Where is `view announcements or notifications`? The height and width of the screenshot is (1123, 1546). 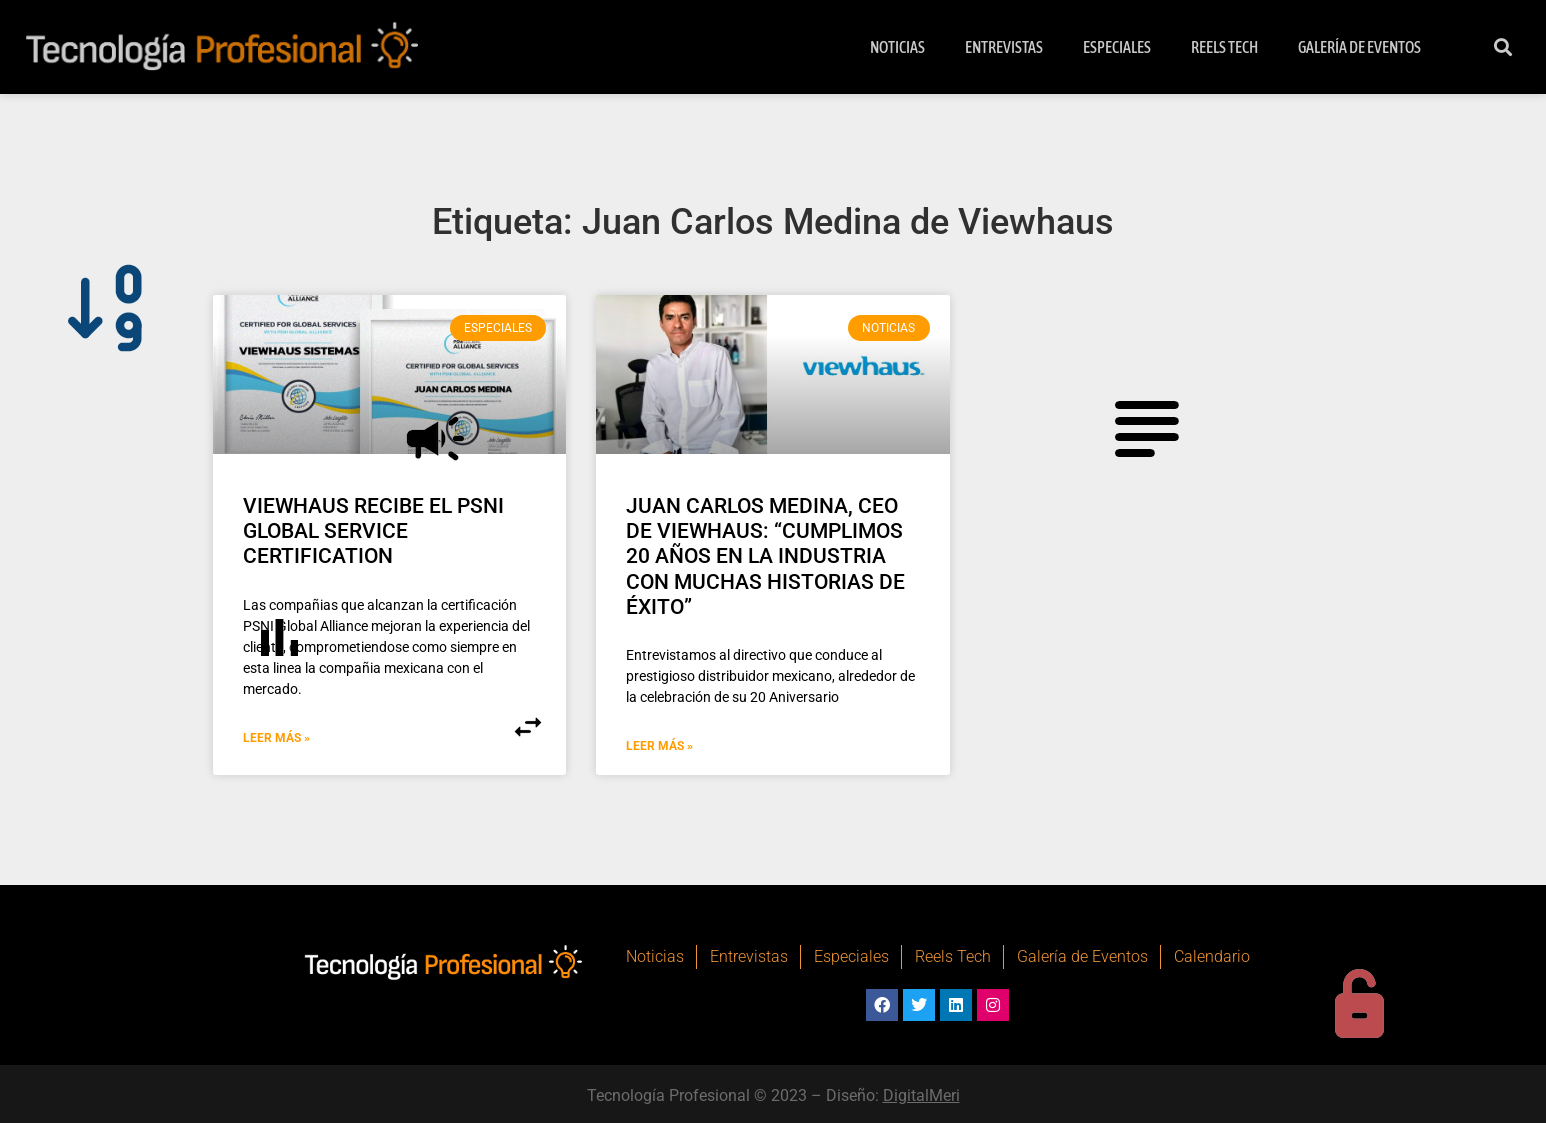 view announcements or notifications is located at coordinates (435, 438).